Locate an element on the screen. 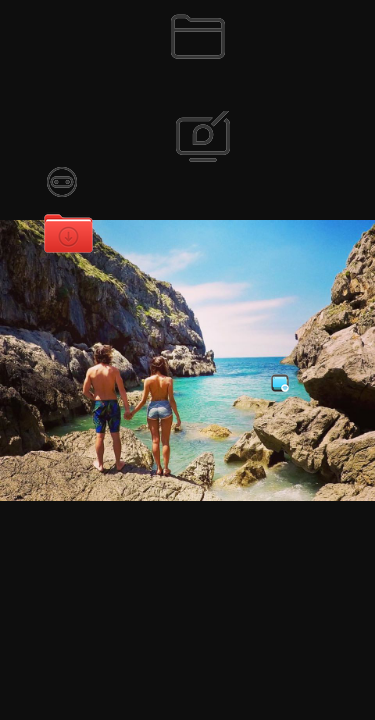 This screenshot has height=720, width=375. launch the GNOME Robots game is located at coordinates (62, 182).